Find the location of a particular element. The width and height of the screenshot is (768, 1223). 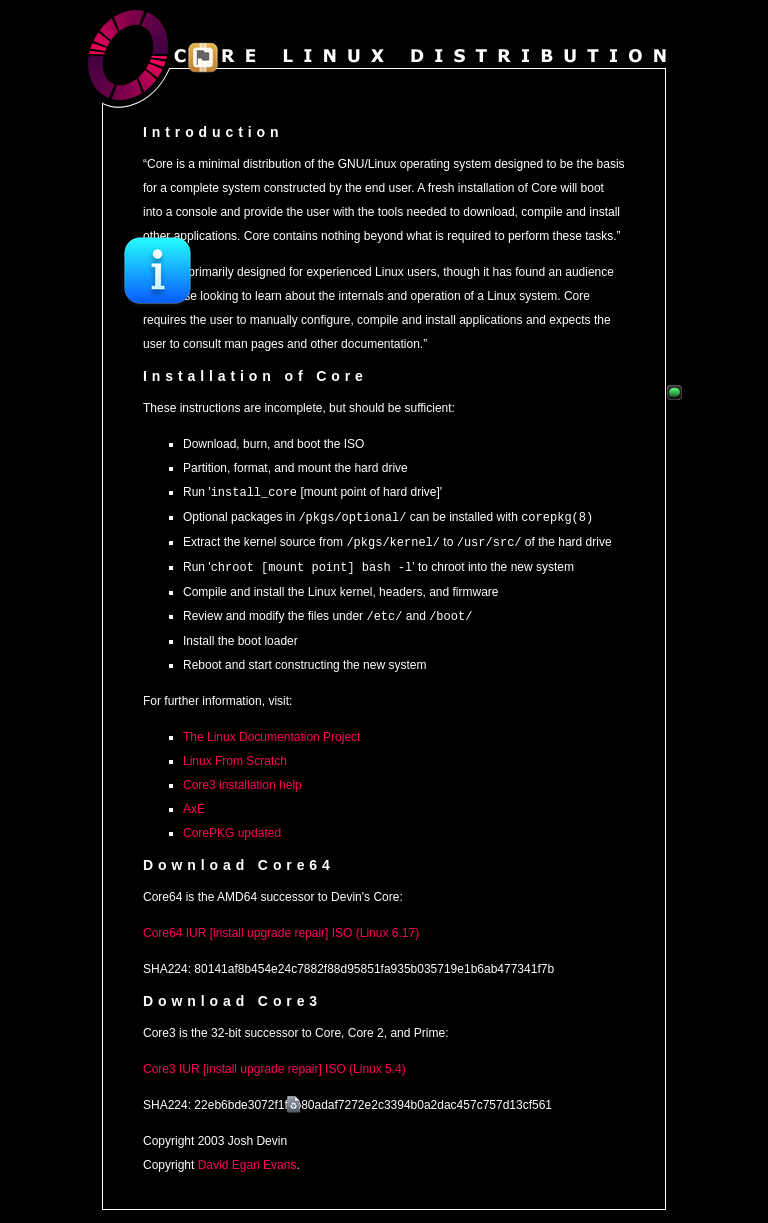

a language or localization resource file is located at coordinates (203, 58).